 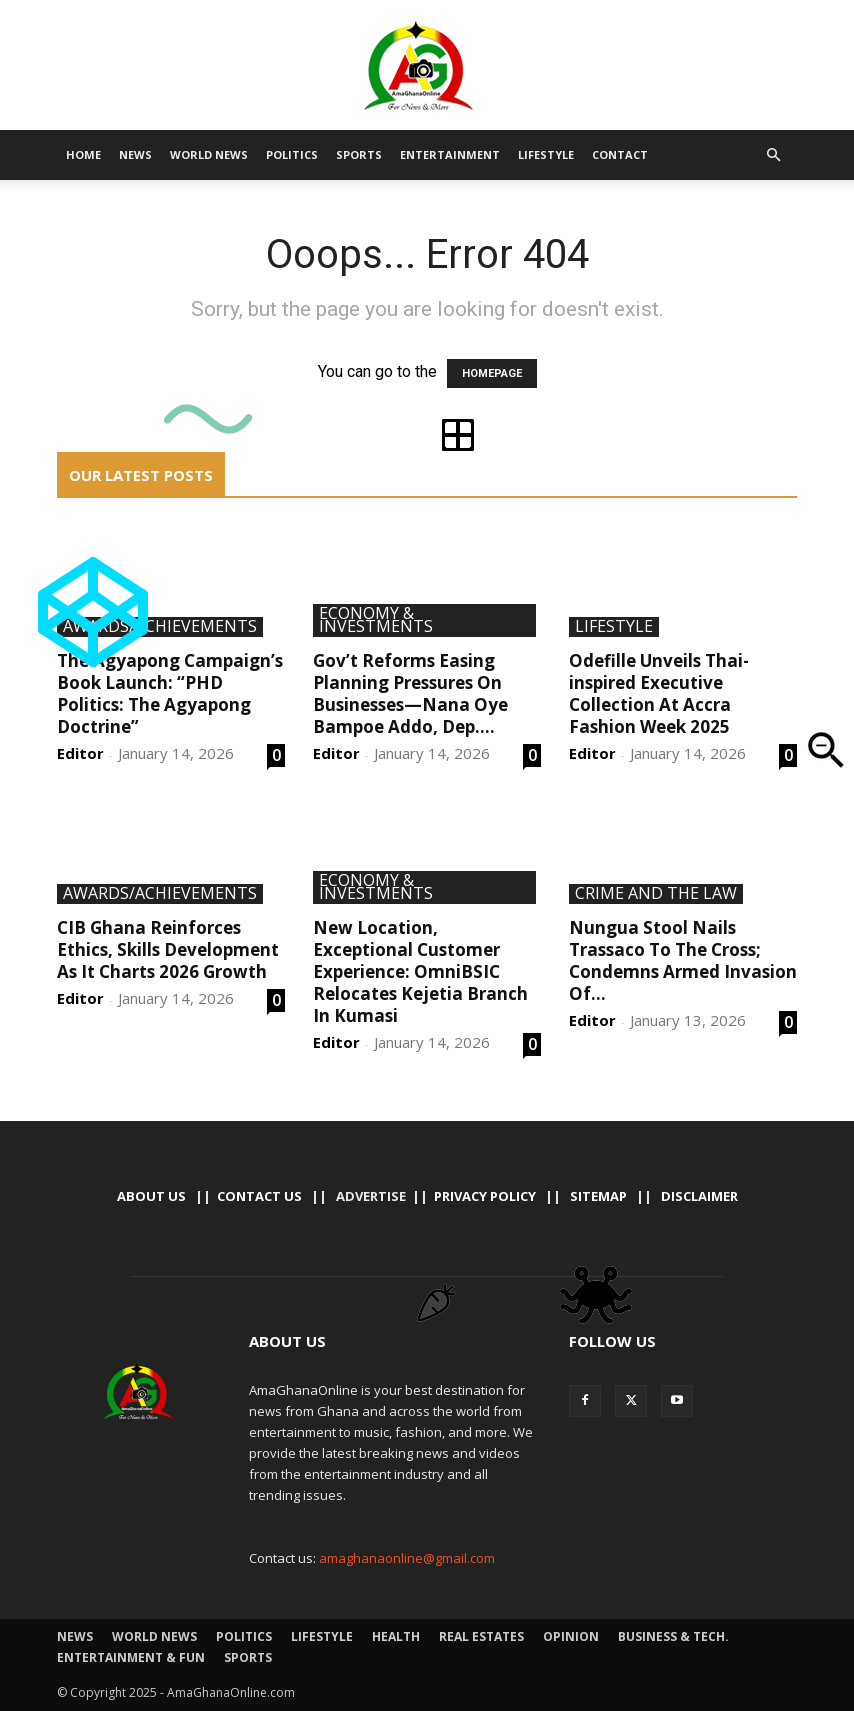 I want to click on open CodePen, so click(x=93, y=612).